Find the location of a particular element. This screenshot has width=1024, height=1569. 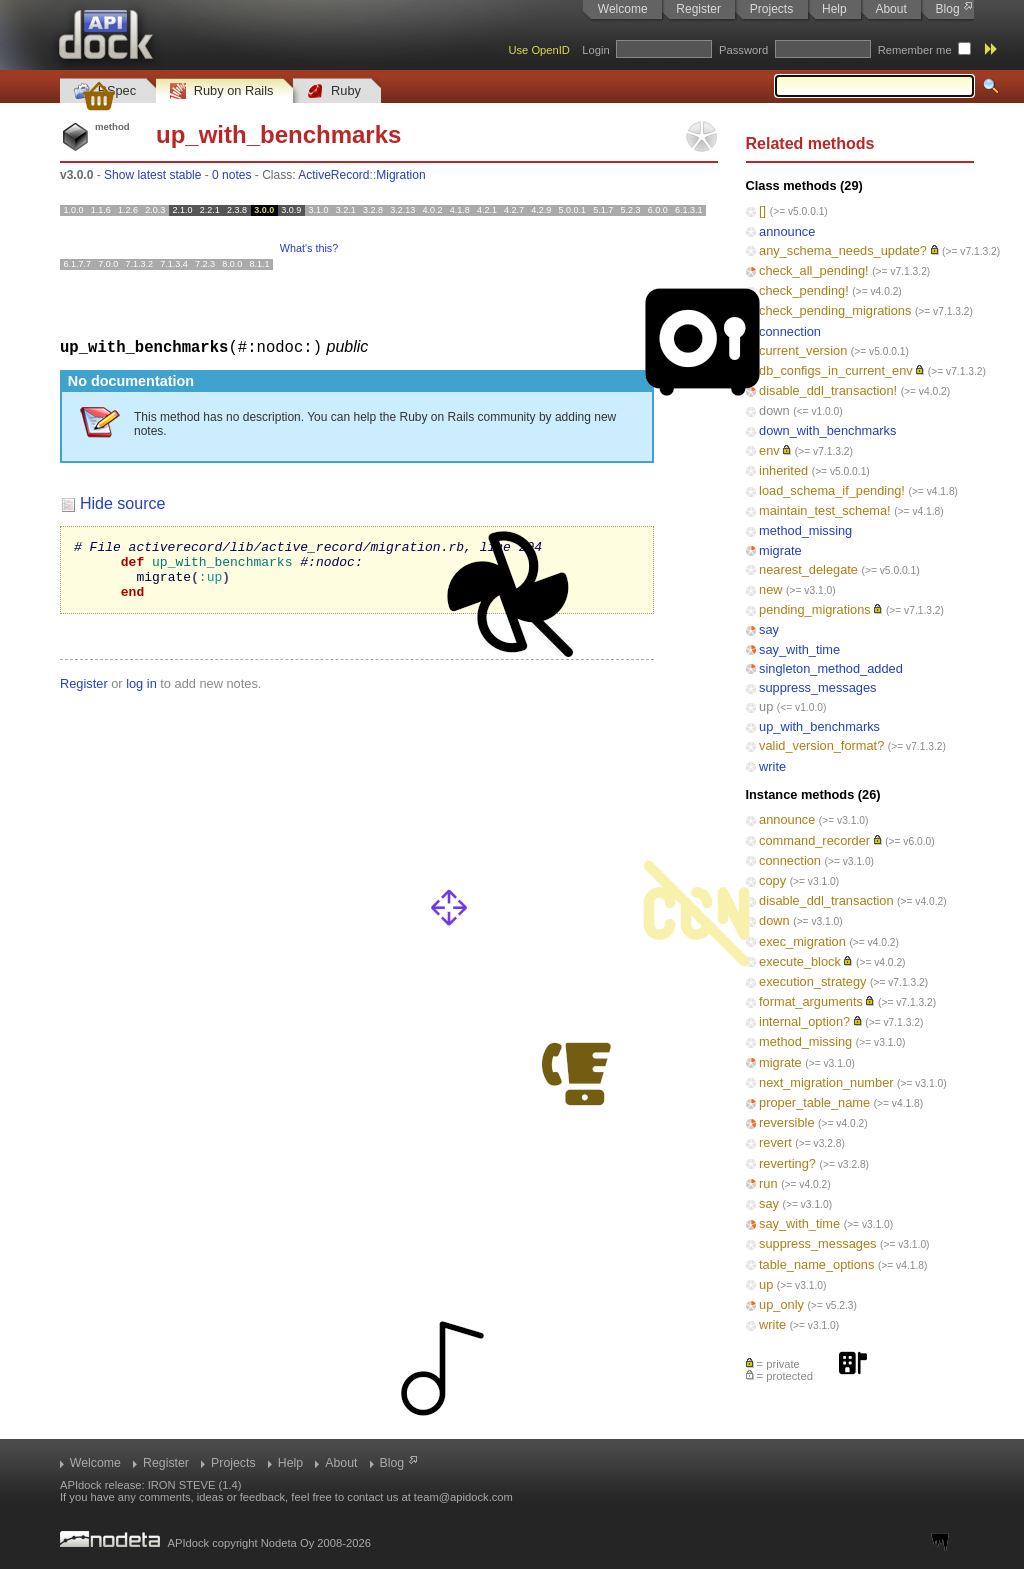

access secure storage or vault is located at coordinates (702, 338).